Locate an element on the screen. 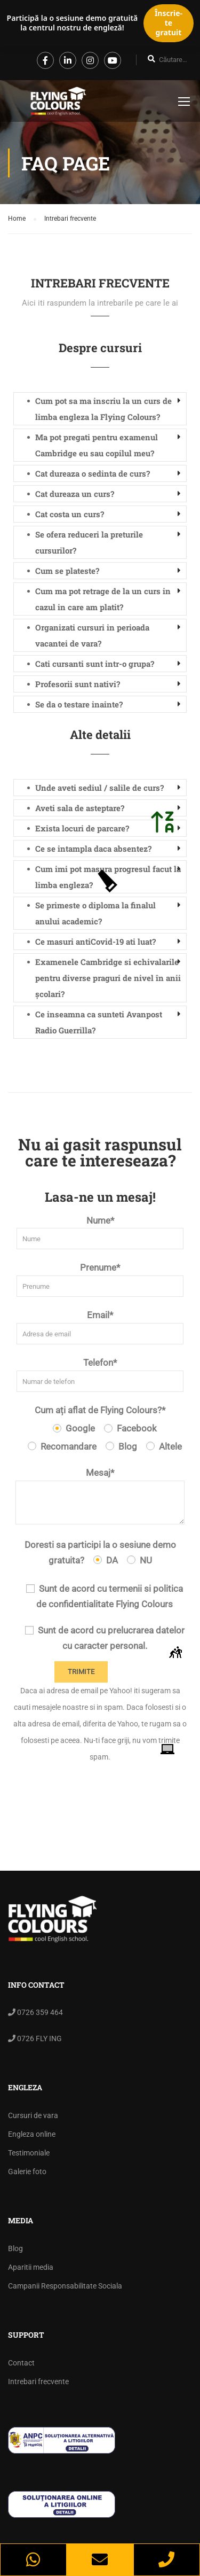 This screenshot has width=200, height=2576. find carpentry or woodworking services is located at coordinates (107, 881).